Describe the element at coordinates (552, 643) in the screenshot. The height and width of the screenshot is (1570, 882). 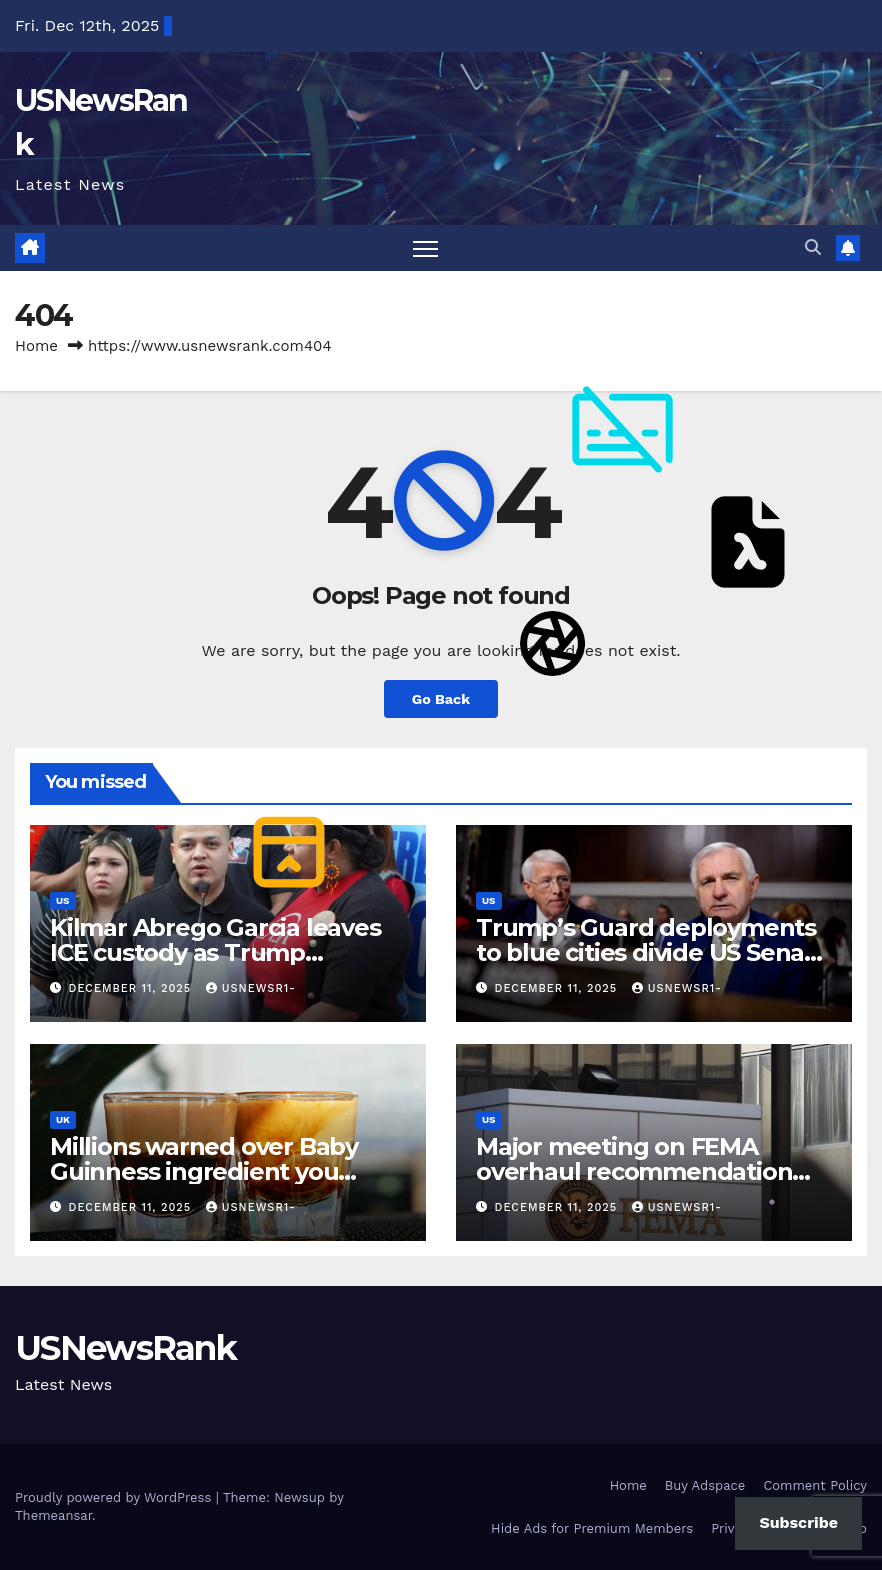
I see `adjust camera aperture settings` at that location.